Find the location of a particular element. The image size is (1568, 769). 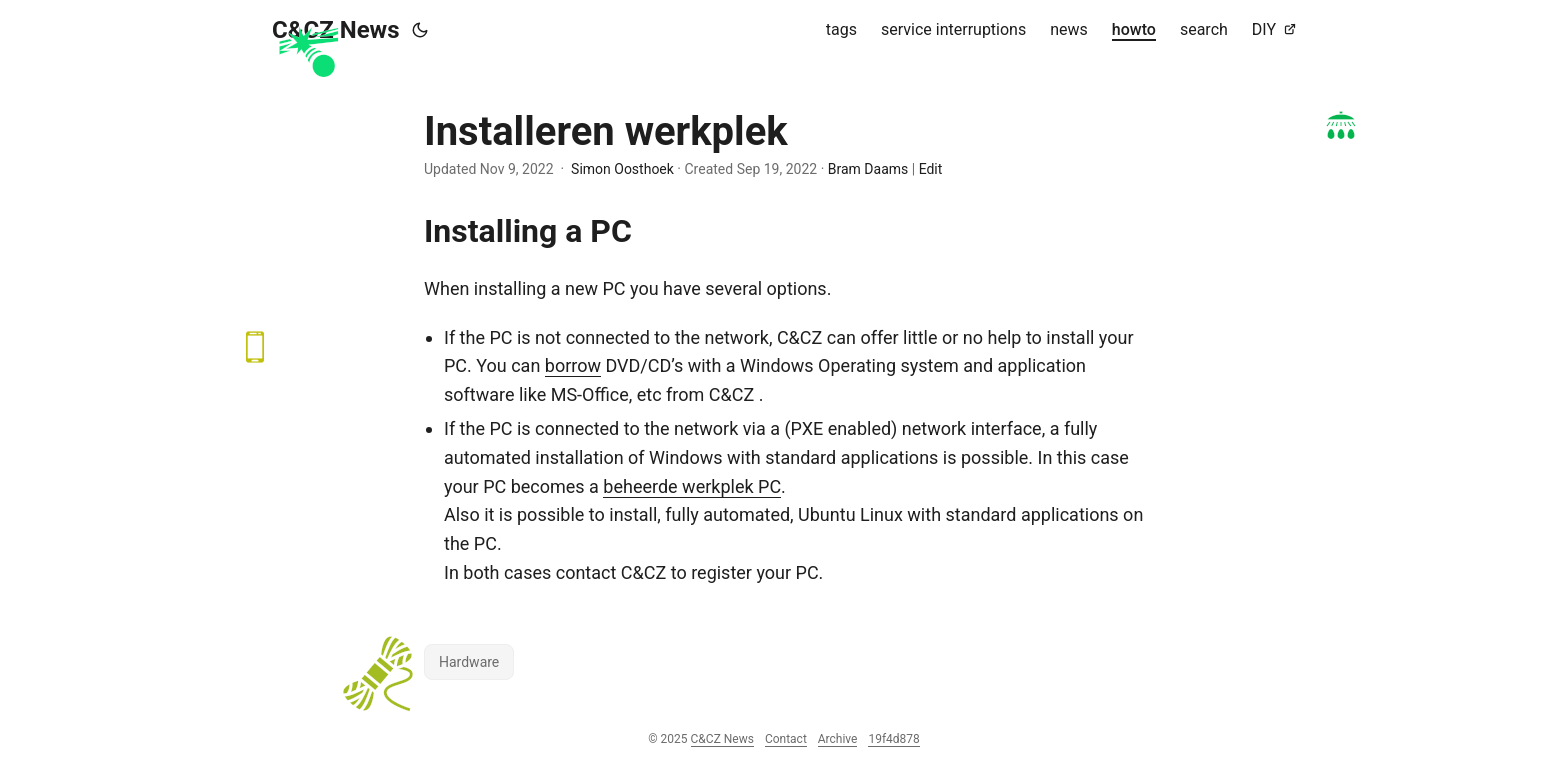

indicates ricochet or bounce effect in gameplay is located at coordinates (308, 51).